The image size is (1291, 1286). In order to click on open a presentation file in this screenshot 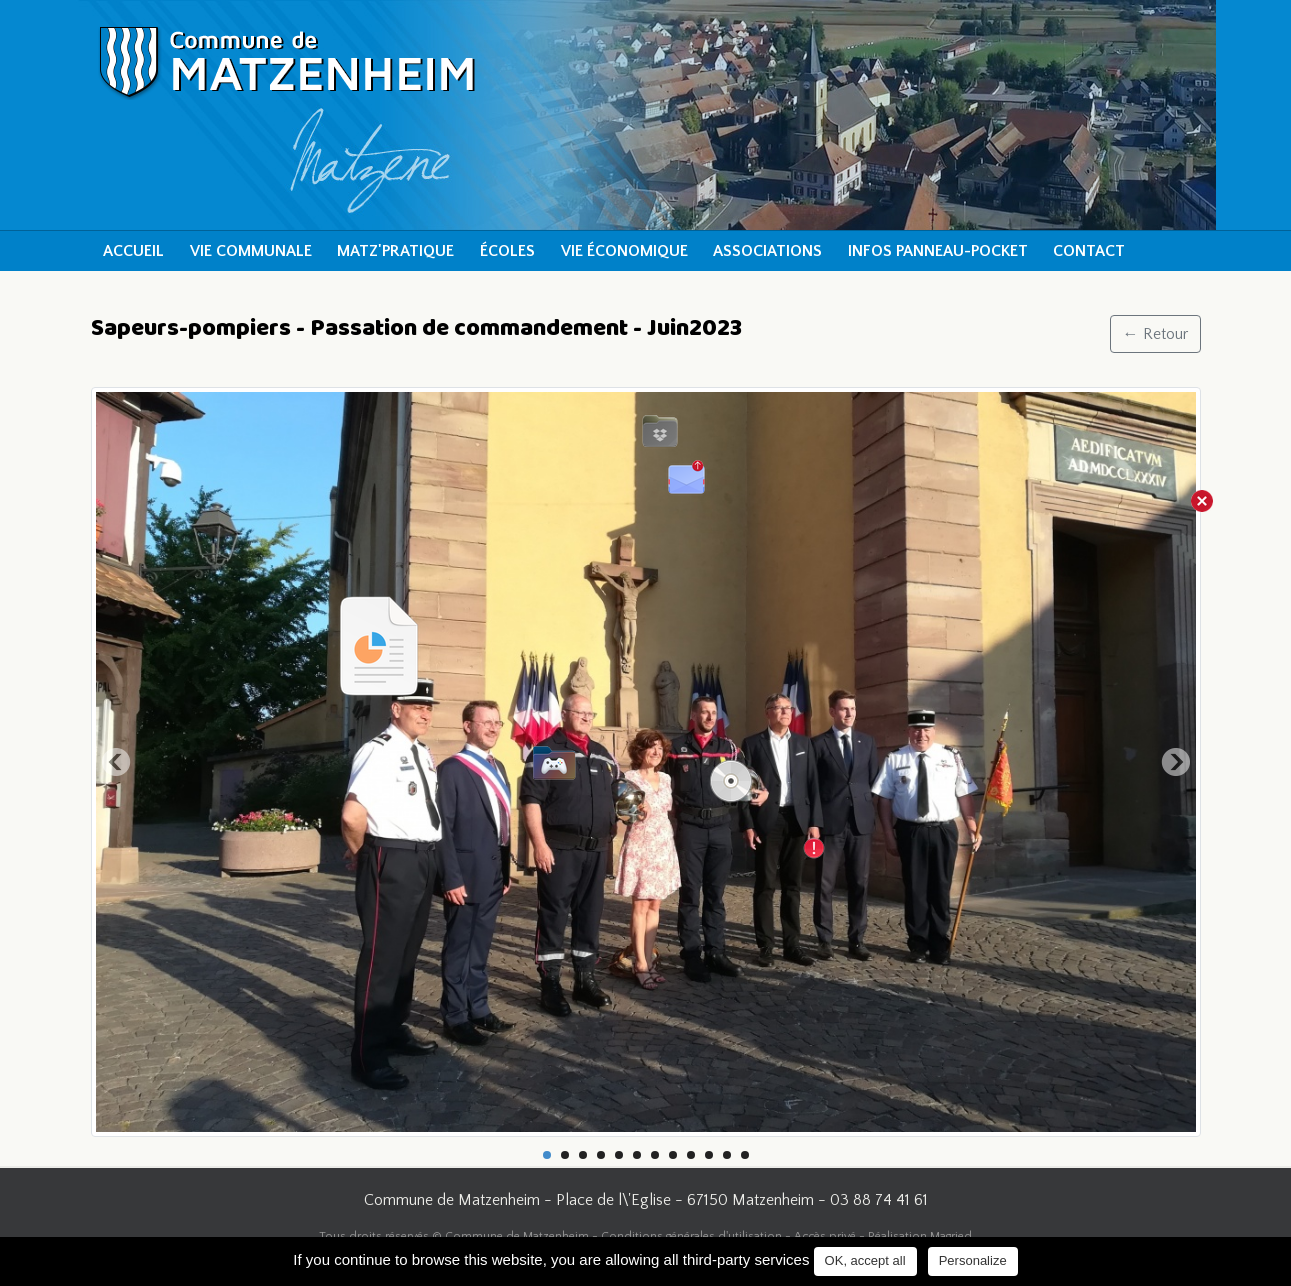, I will do `click(379, 646)`.